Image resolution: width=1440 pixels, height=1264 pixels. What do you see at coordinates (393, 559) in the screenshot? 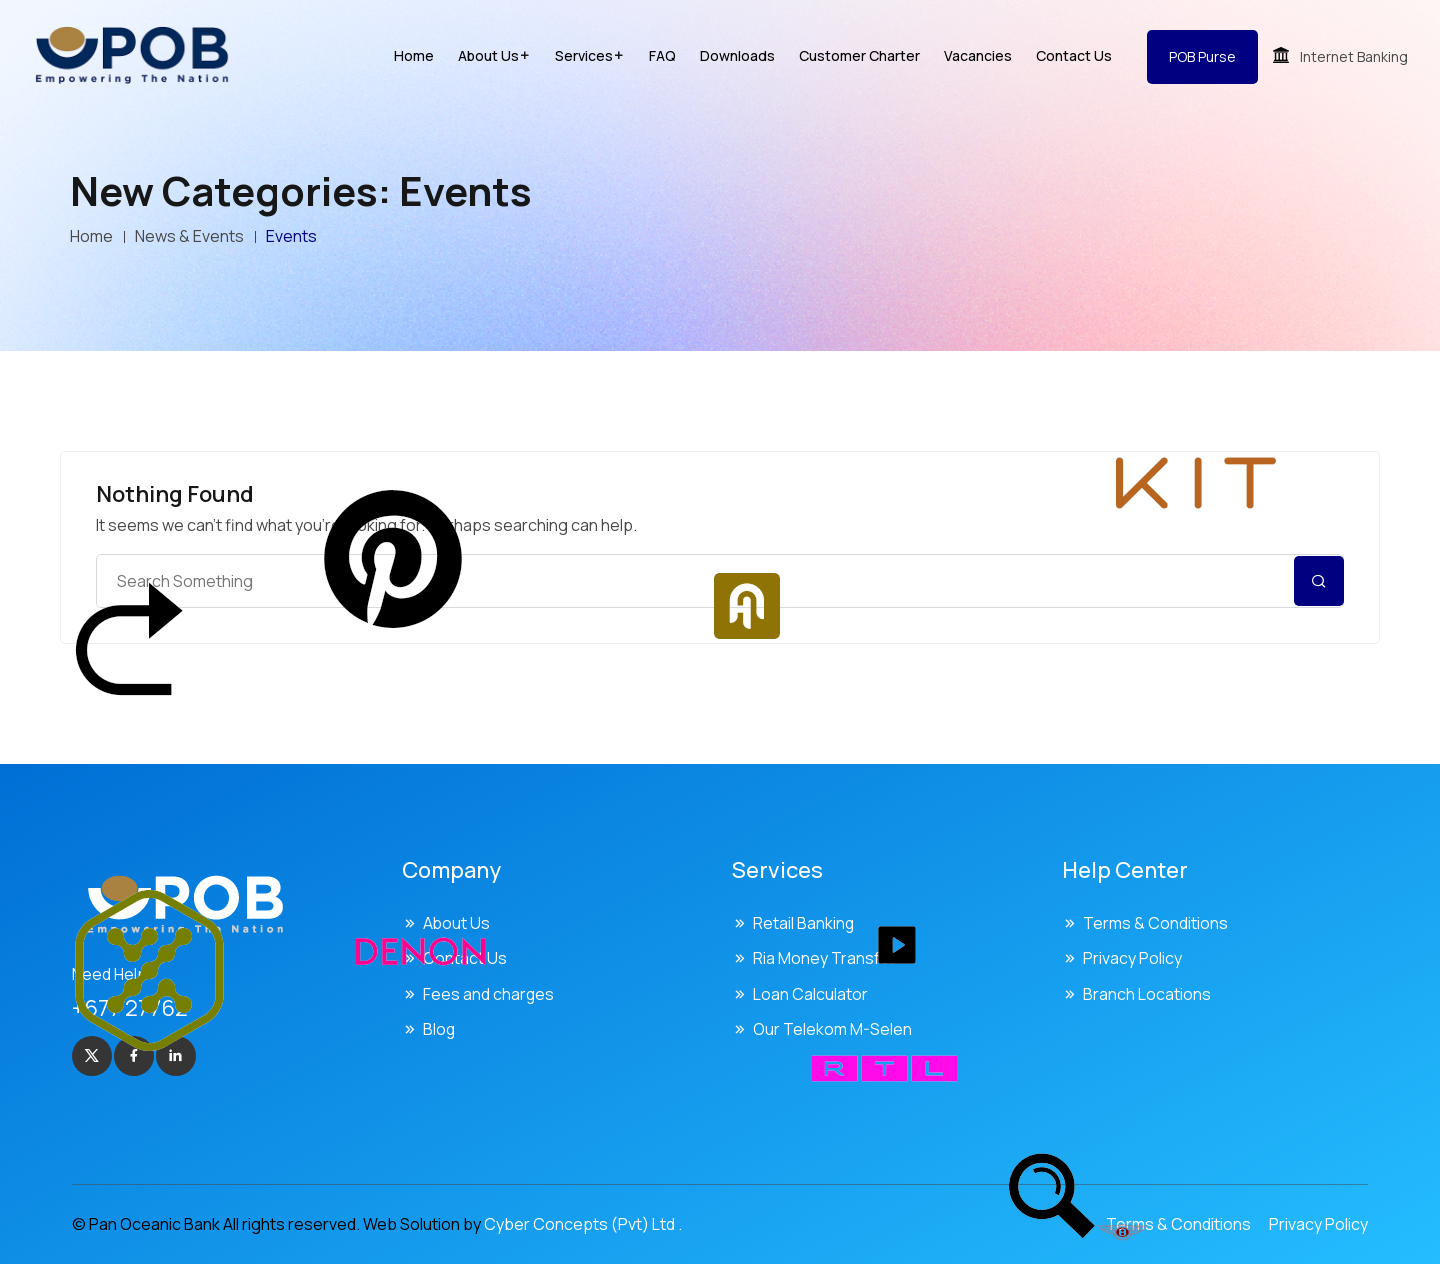
I see `open Pinterest app` at bounding box center [393, 559].